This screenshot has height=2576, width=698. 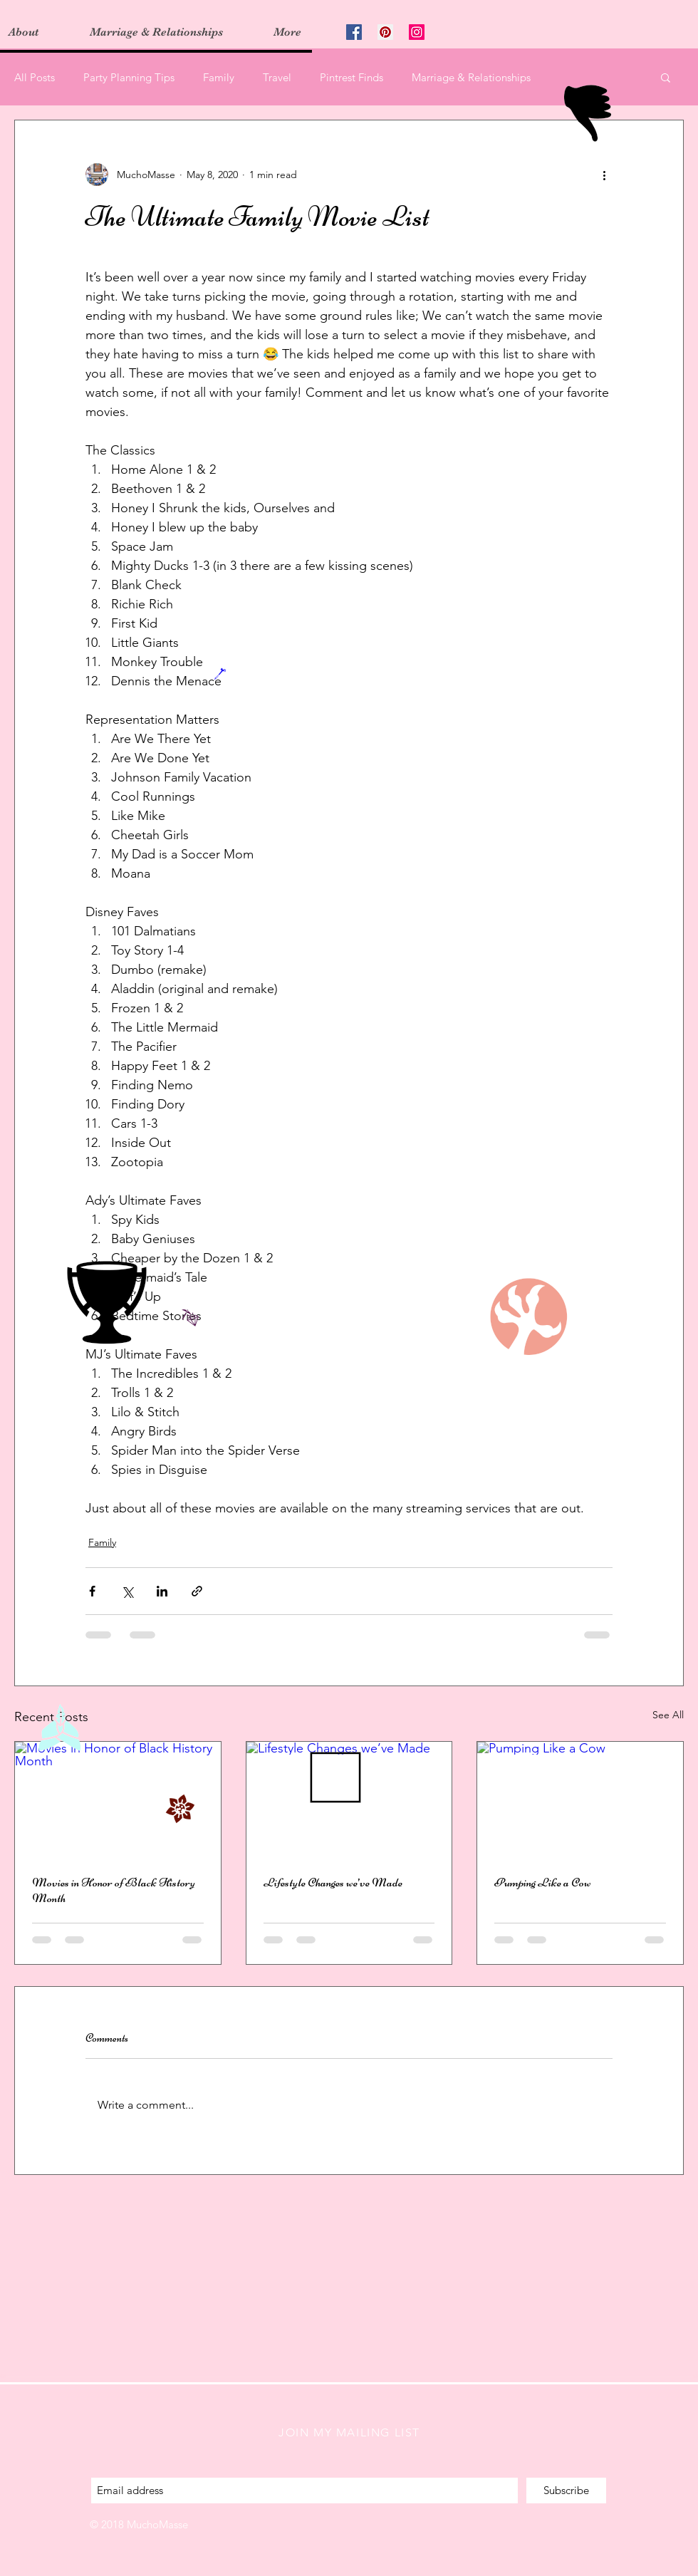 What do you see at coordinates (107, 1302) in the screenshot?
I see `view achievements or awards` at bounding box center [107, 1302].